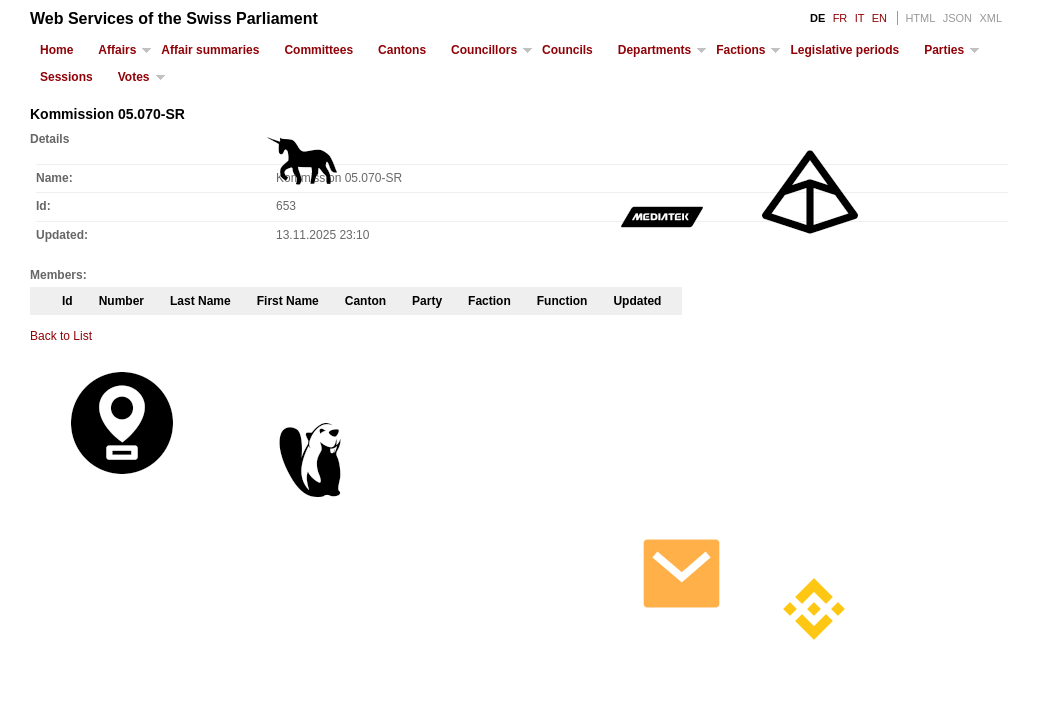 This screenshot has height=720, width=1044. Describe the element at coordinates (662, 217) in the screenshot. I see `MediaTek company logo` at that location.